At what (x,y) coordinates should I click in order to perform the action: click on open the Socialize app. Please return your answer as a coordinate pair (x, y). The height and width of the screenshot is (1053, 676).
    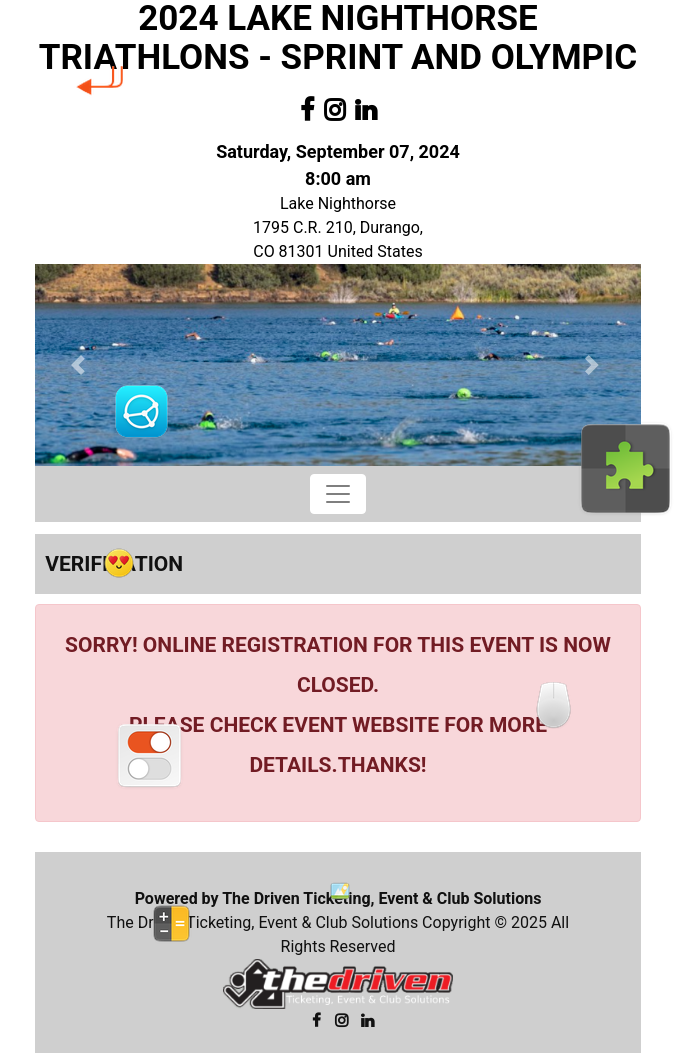
    Looking at the image, I should click on (119, 563).